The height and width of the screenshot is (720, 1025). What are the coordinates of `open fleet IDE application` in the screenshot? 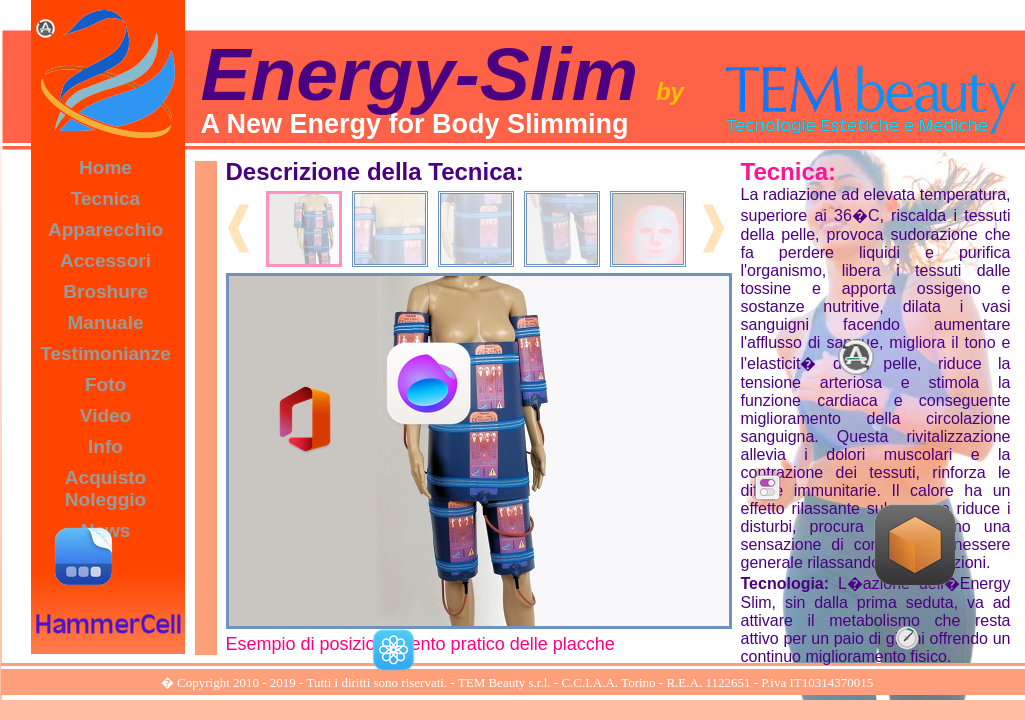 It's located at (427, 383).